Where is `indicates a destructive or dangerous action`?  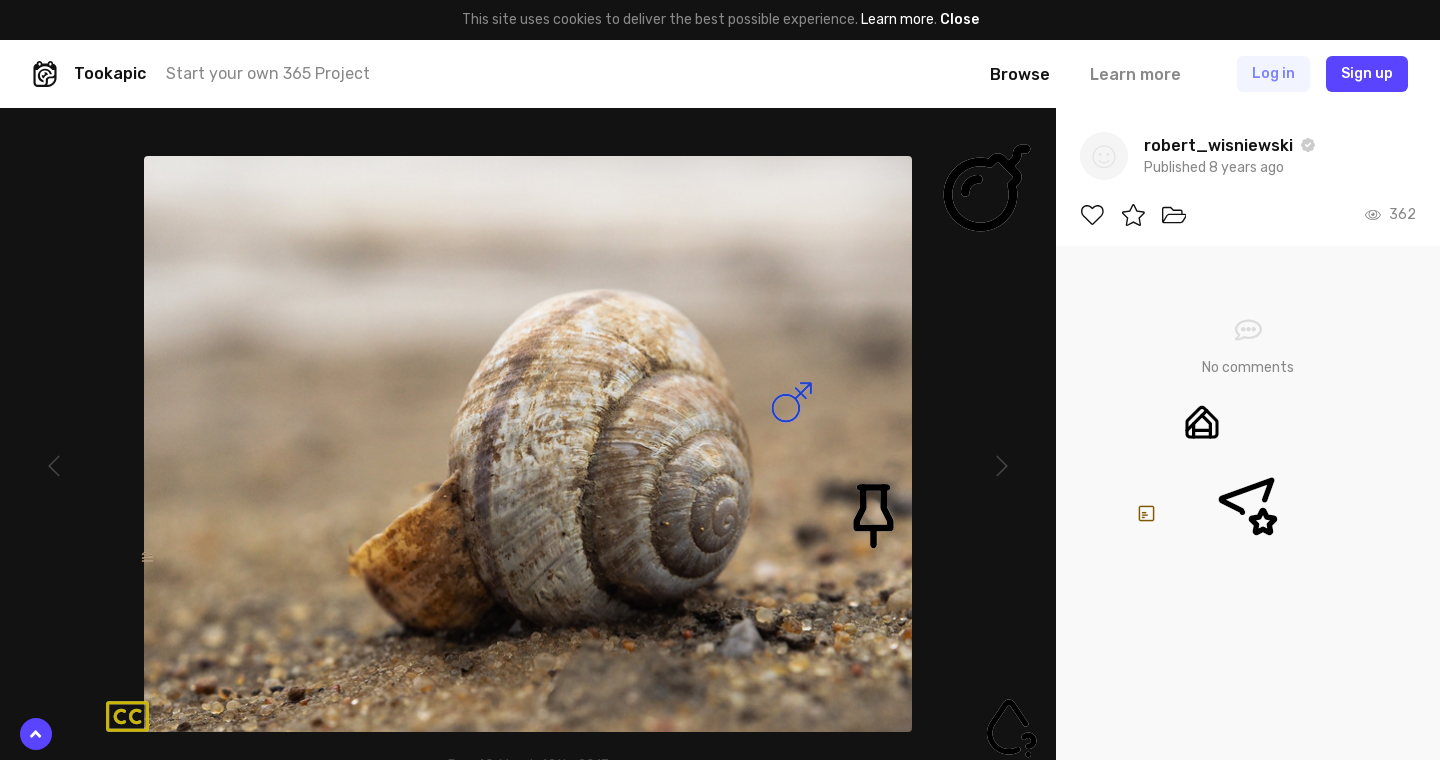
indicates a destructive or dangerous action is located at coordinates (987, 188).